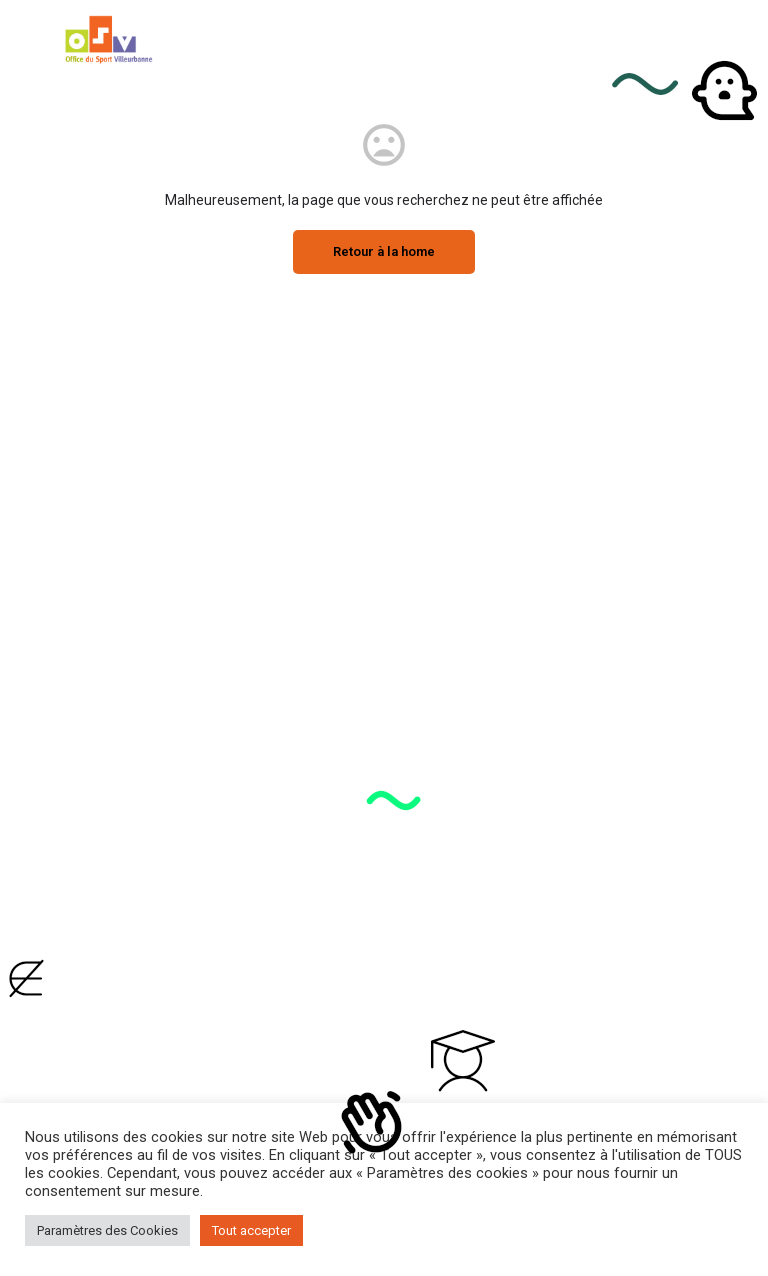 The height and width of the screenshot is (1276, 768). What do you see at coordinates (26, 978) in the screenshot?
I see `indicates item is not part of a set or group` at bounding box center [26, 978].